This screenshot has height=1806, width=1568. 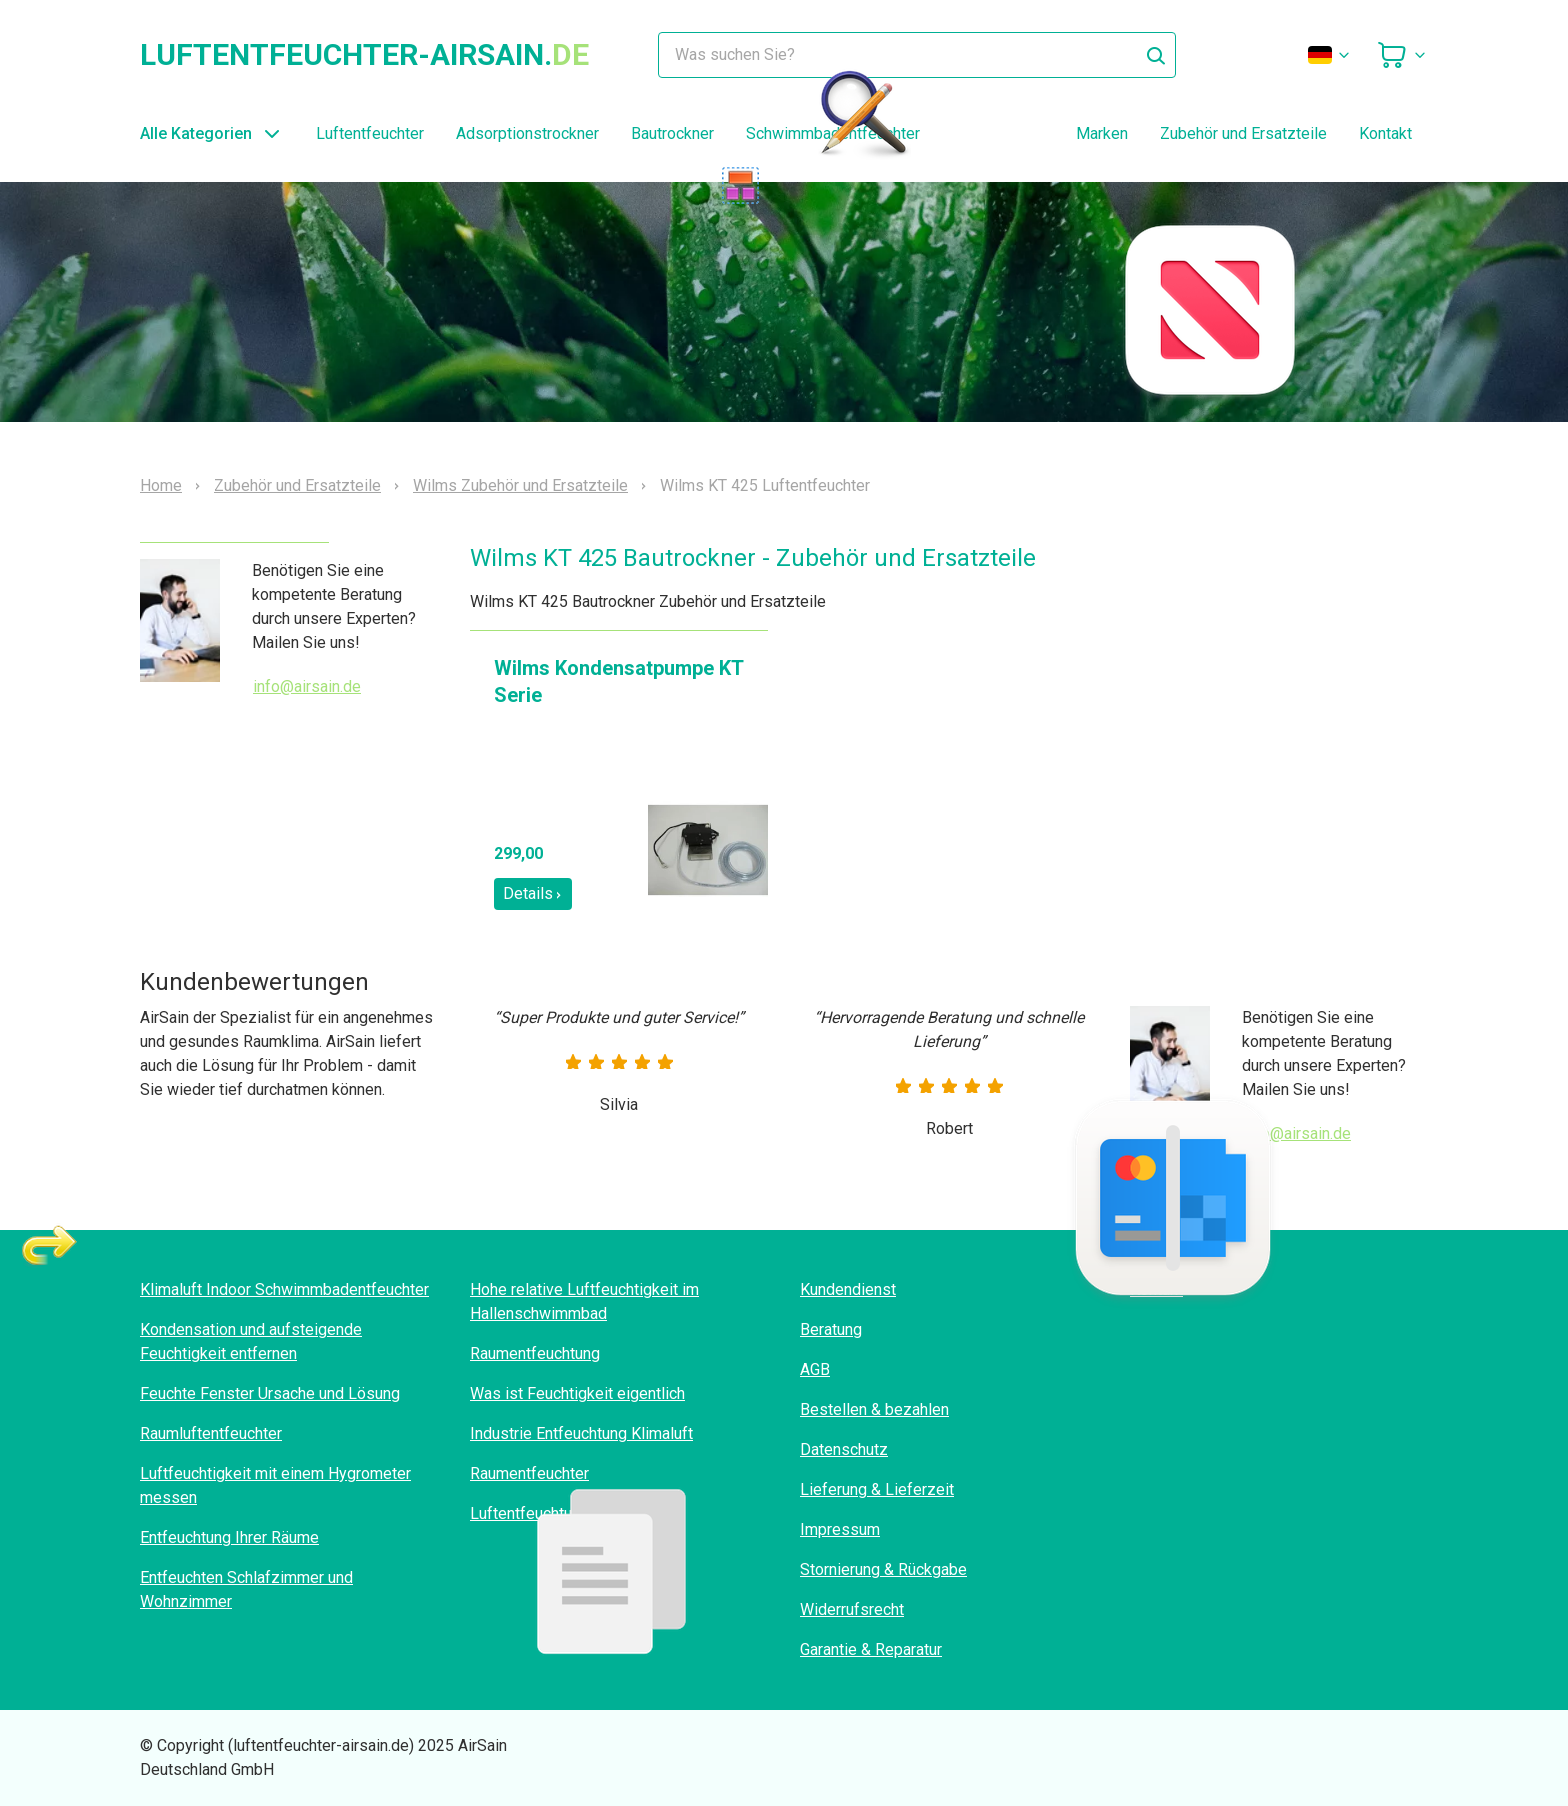 I want to click on select all items in the current view, so click(x=740, y=185).